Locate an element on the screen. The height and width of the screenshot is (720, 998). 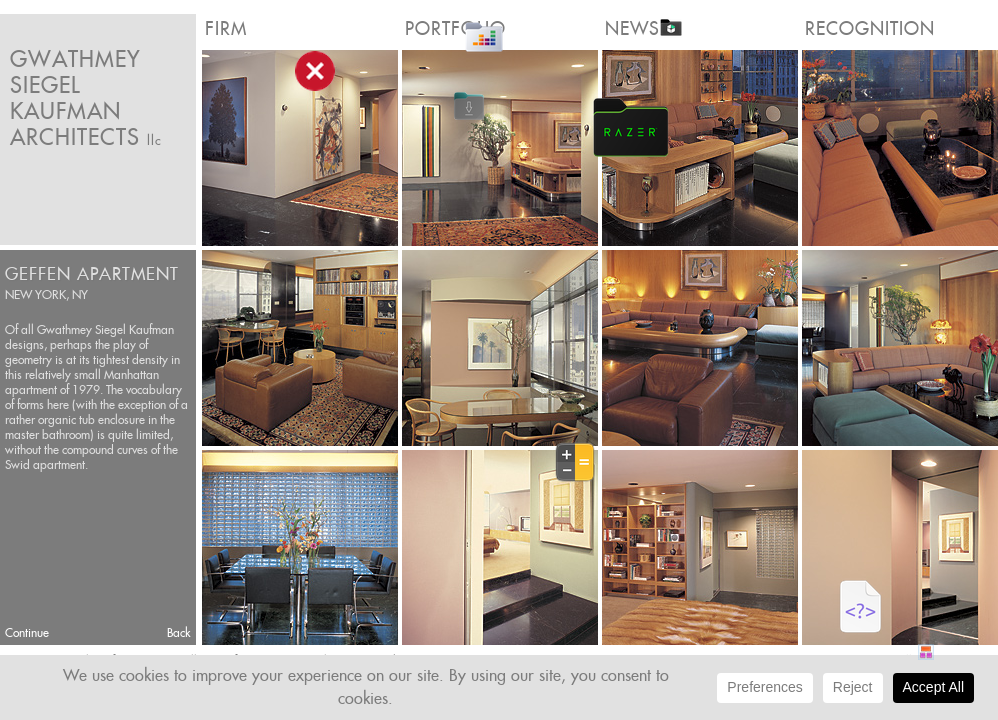
close or exit the application is located at coordinates (315, 71).